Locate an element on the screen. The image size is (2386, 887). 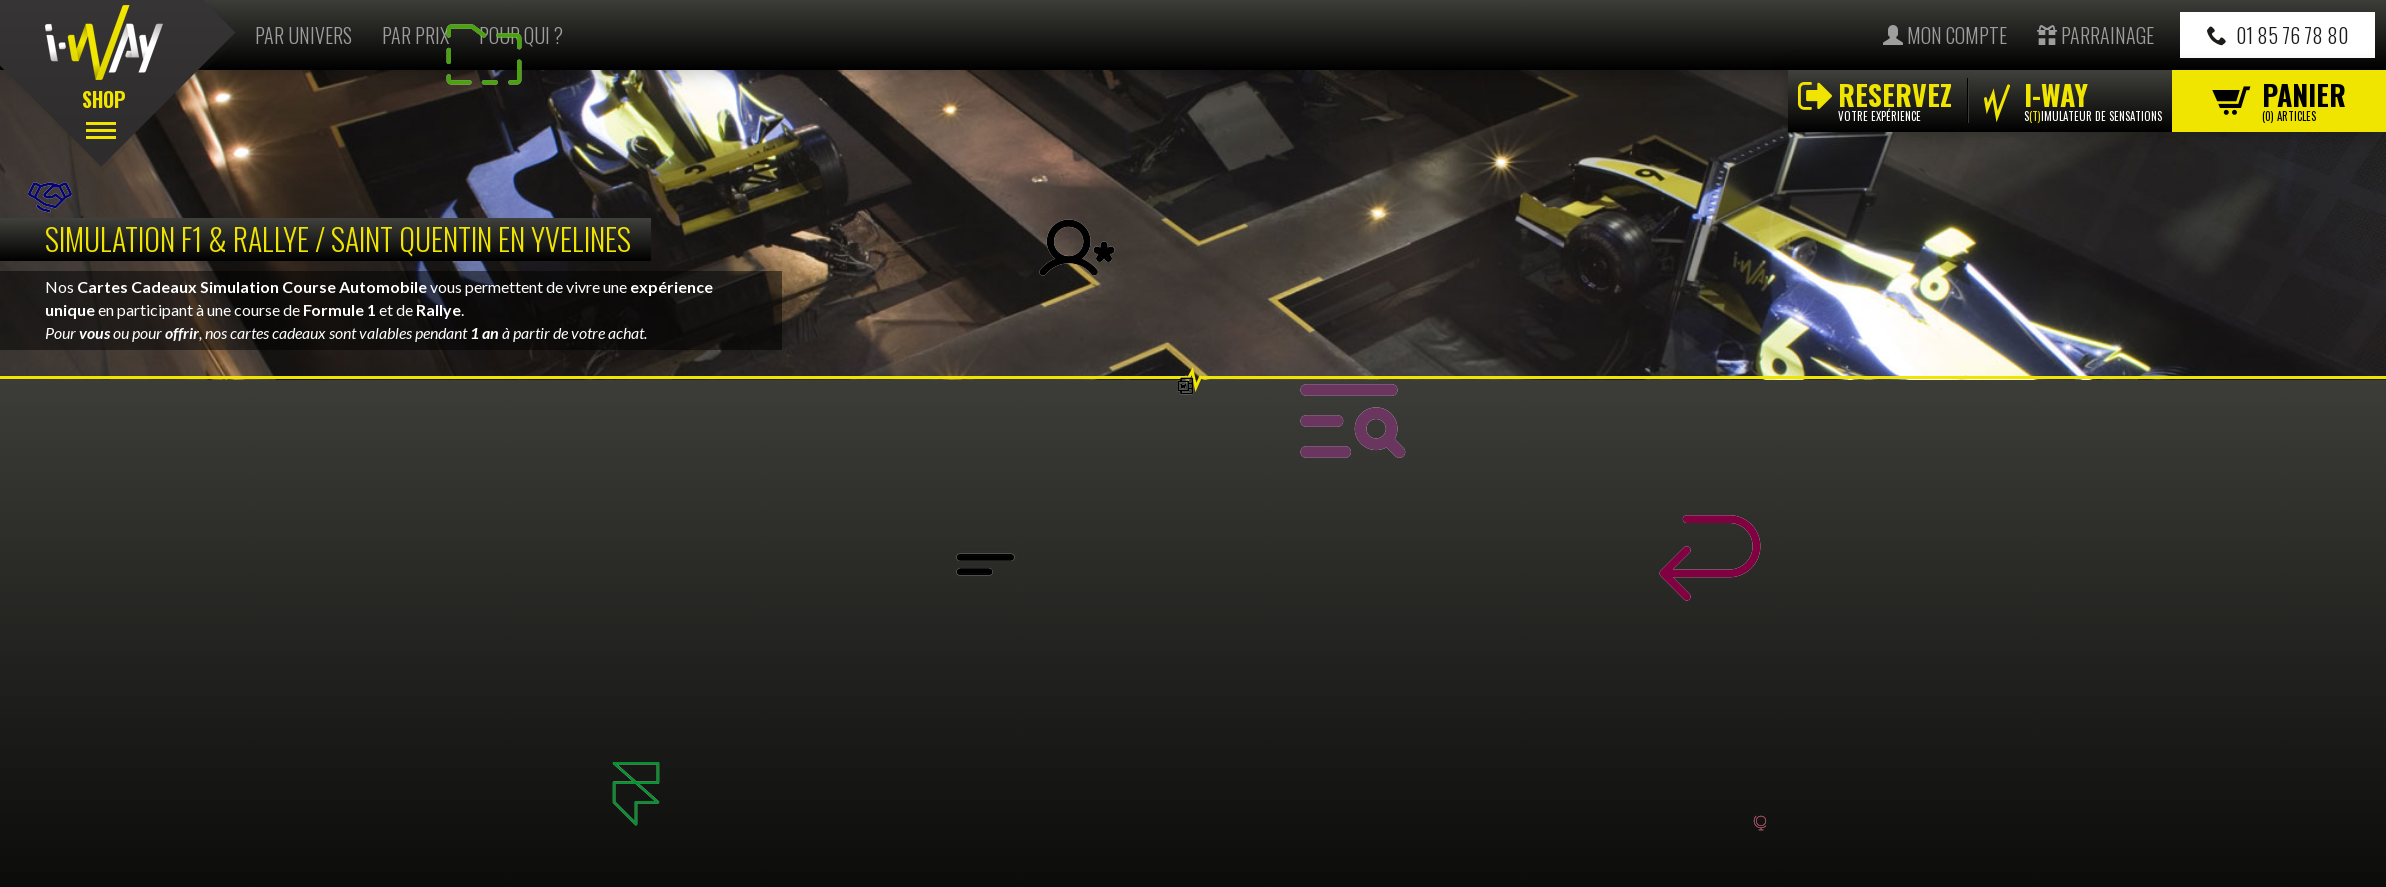
return to previous screen or step is located at coordinates (1710, 554).